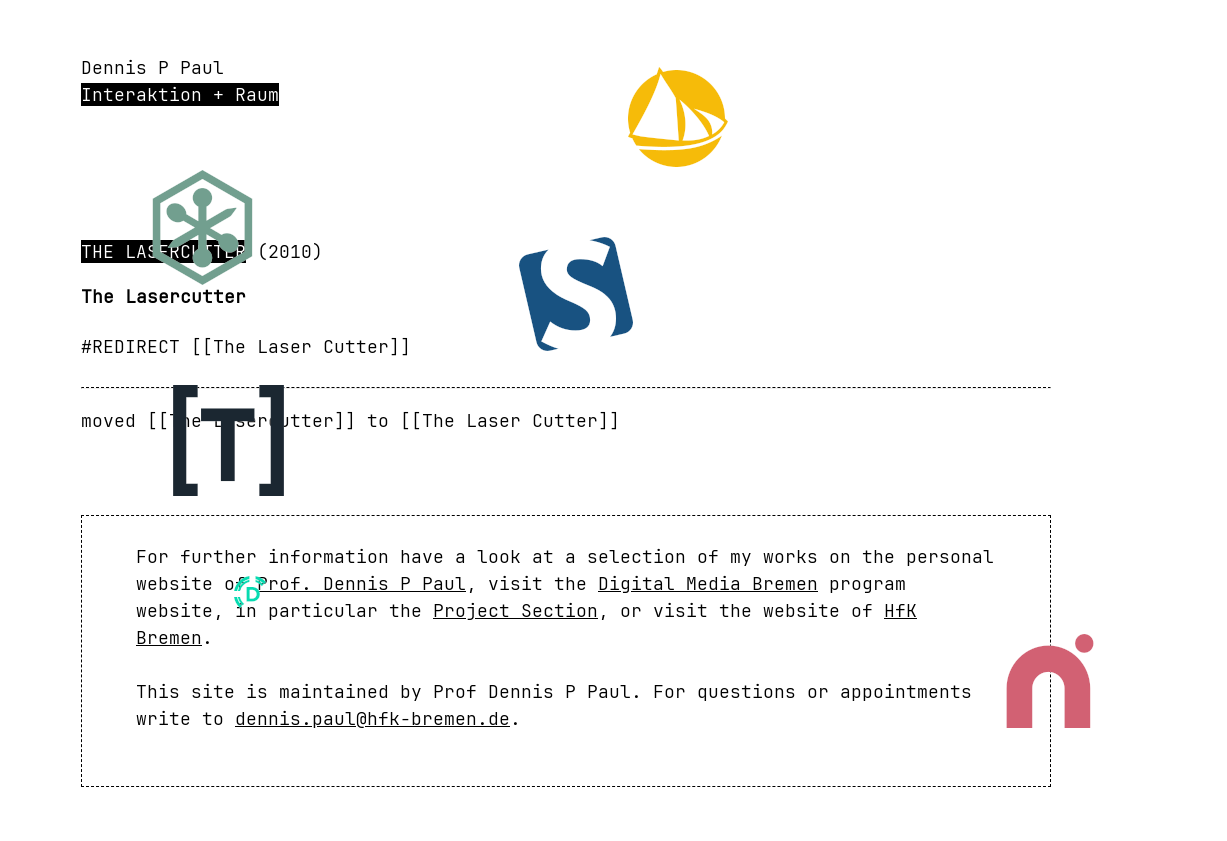 This screenshot has width=1227, height=841. Describe the element at coordinates (678, 117) in the screenshot. I see `solus operating system logo` at that location.